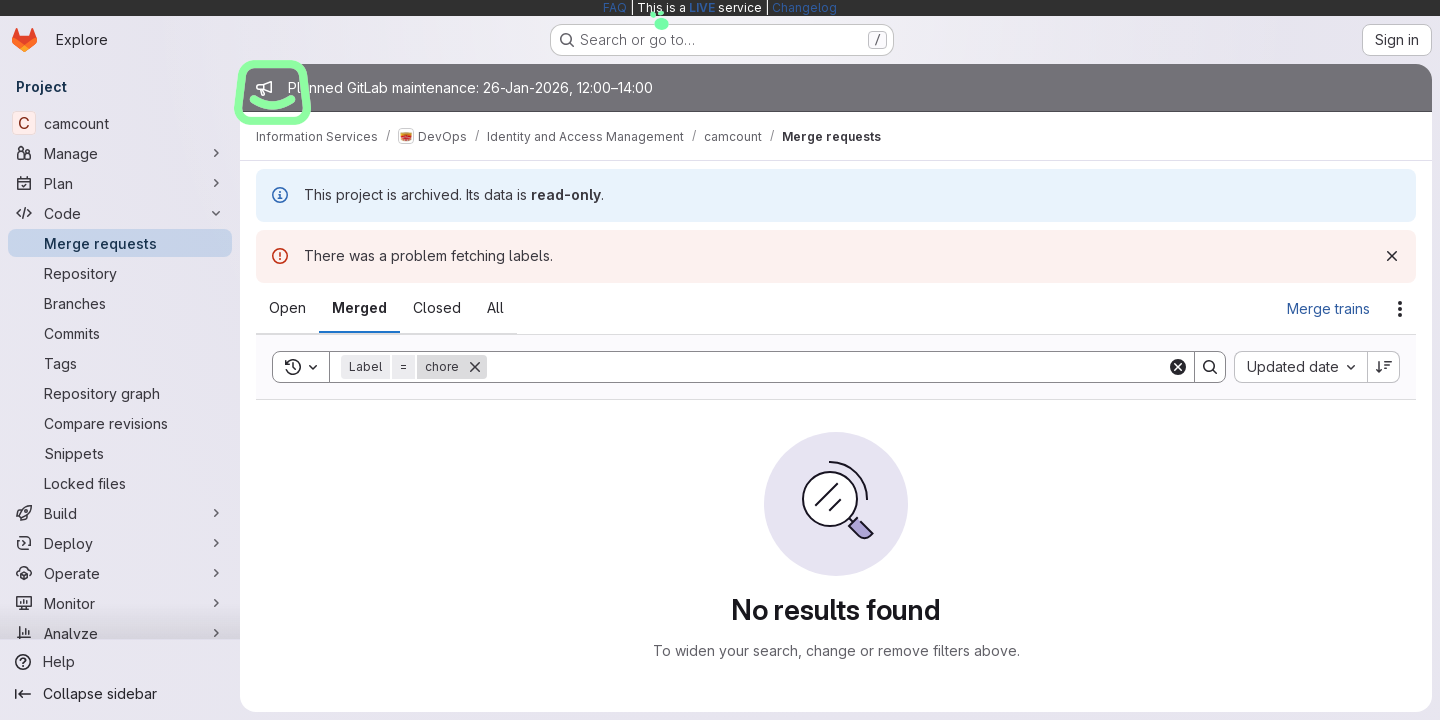 This screenshot has height=720, width=1440. Describe the element at coordinates (659, 20) in the screenshot. I see `open Logseq knowledge management app` at that location.